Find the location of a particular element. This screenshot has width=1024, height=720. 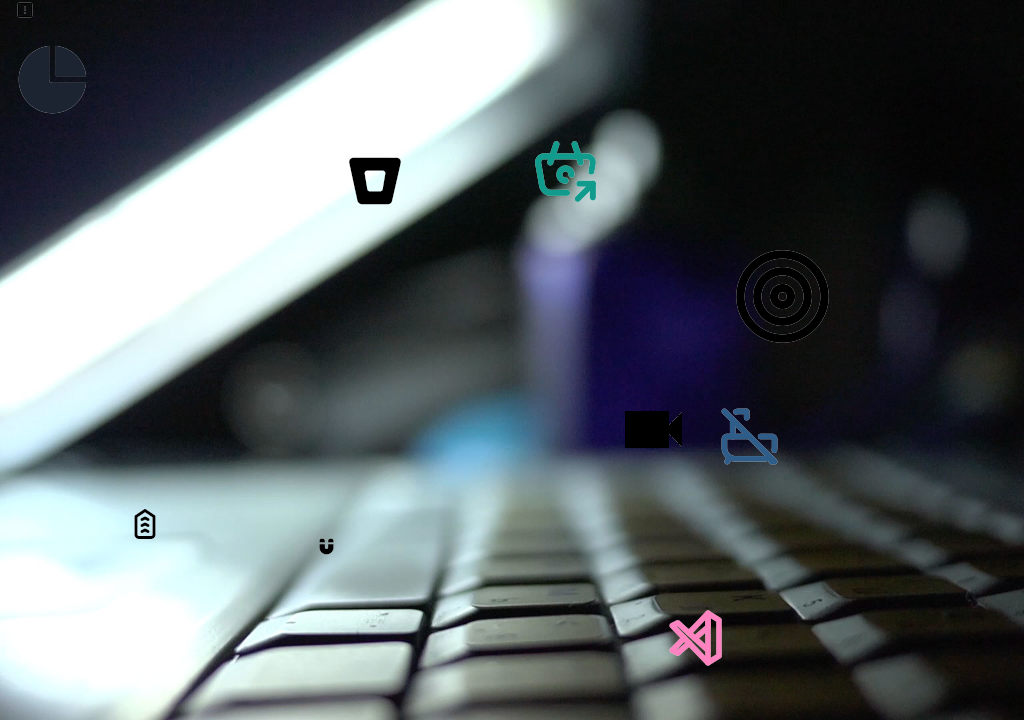

start a video call is located at coordinates (653, 429).